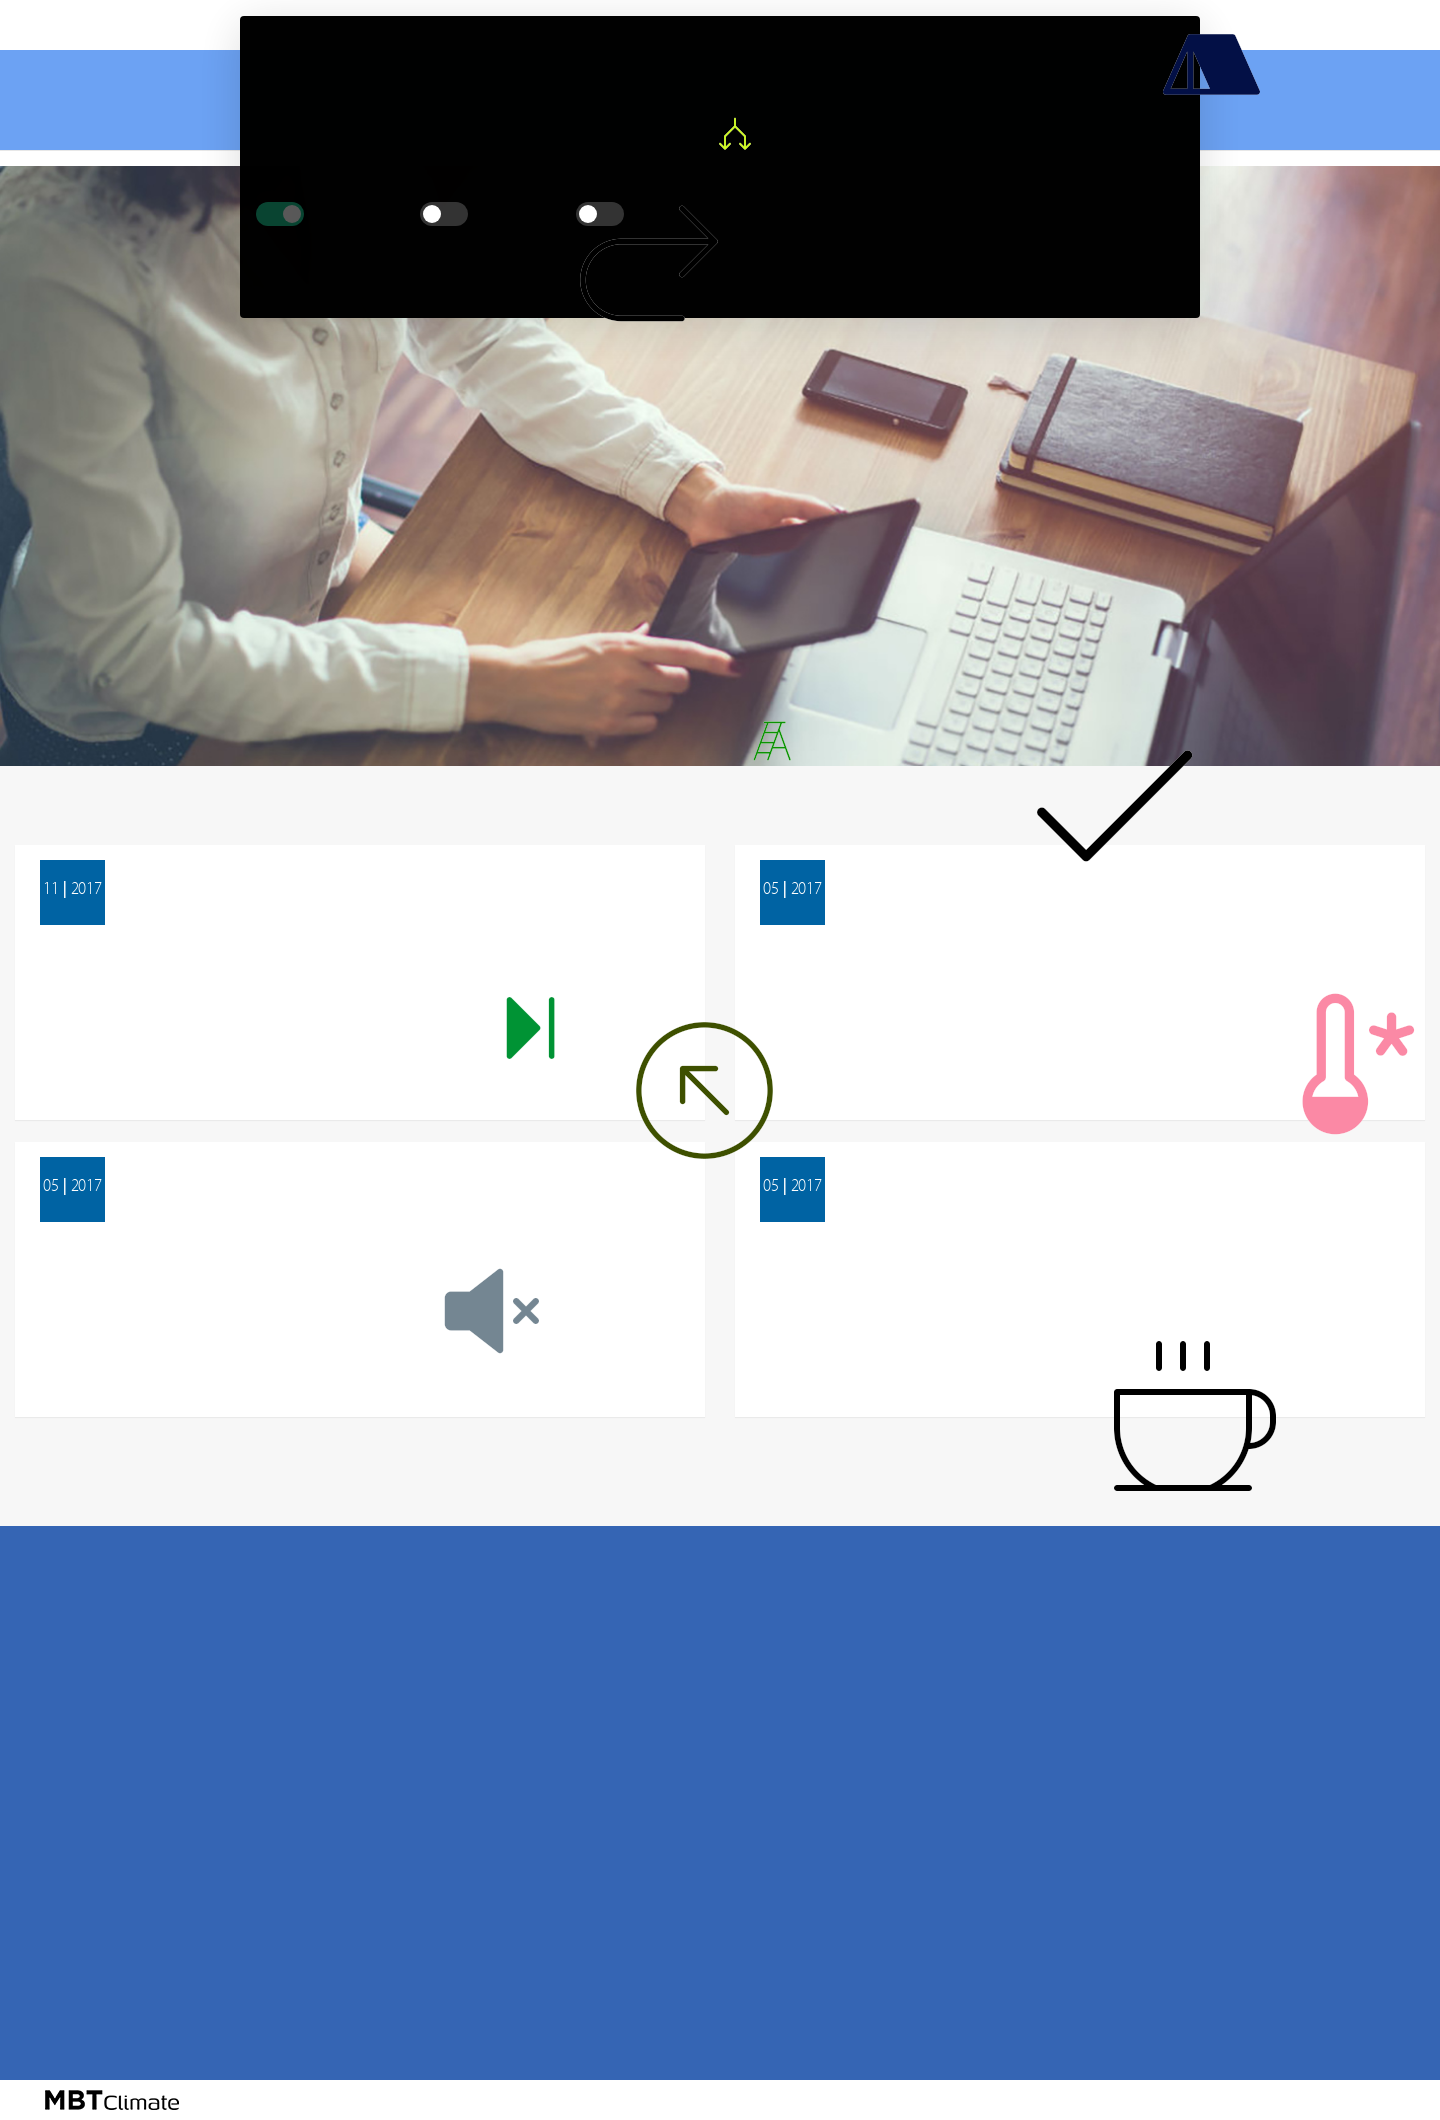 Image resolution: width=1440 pixels, height=2120 pixels. Describe the element at coordinates (773, 741) in the screenshot. I see `access tools or equipment section` at that location.